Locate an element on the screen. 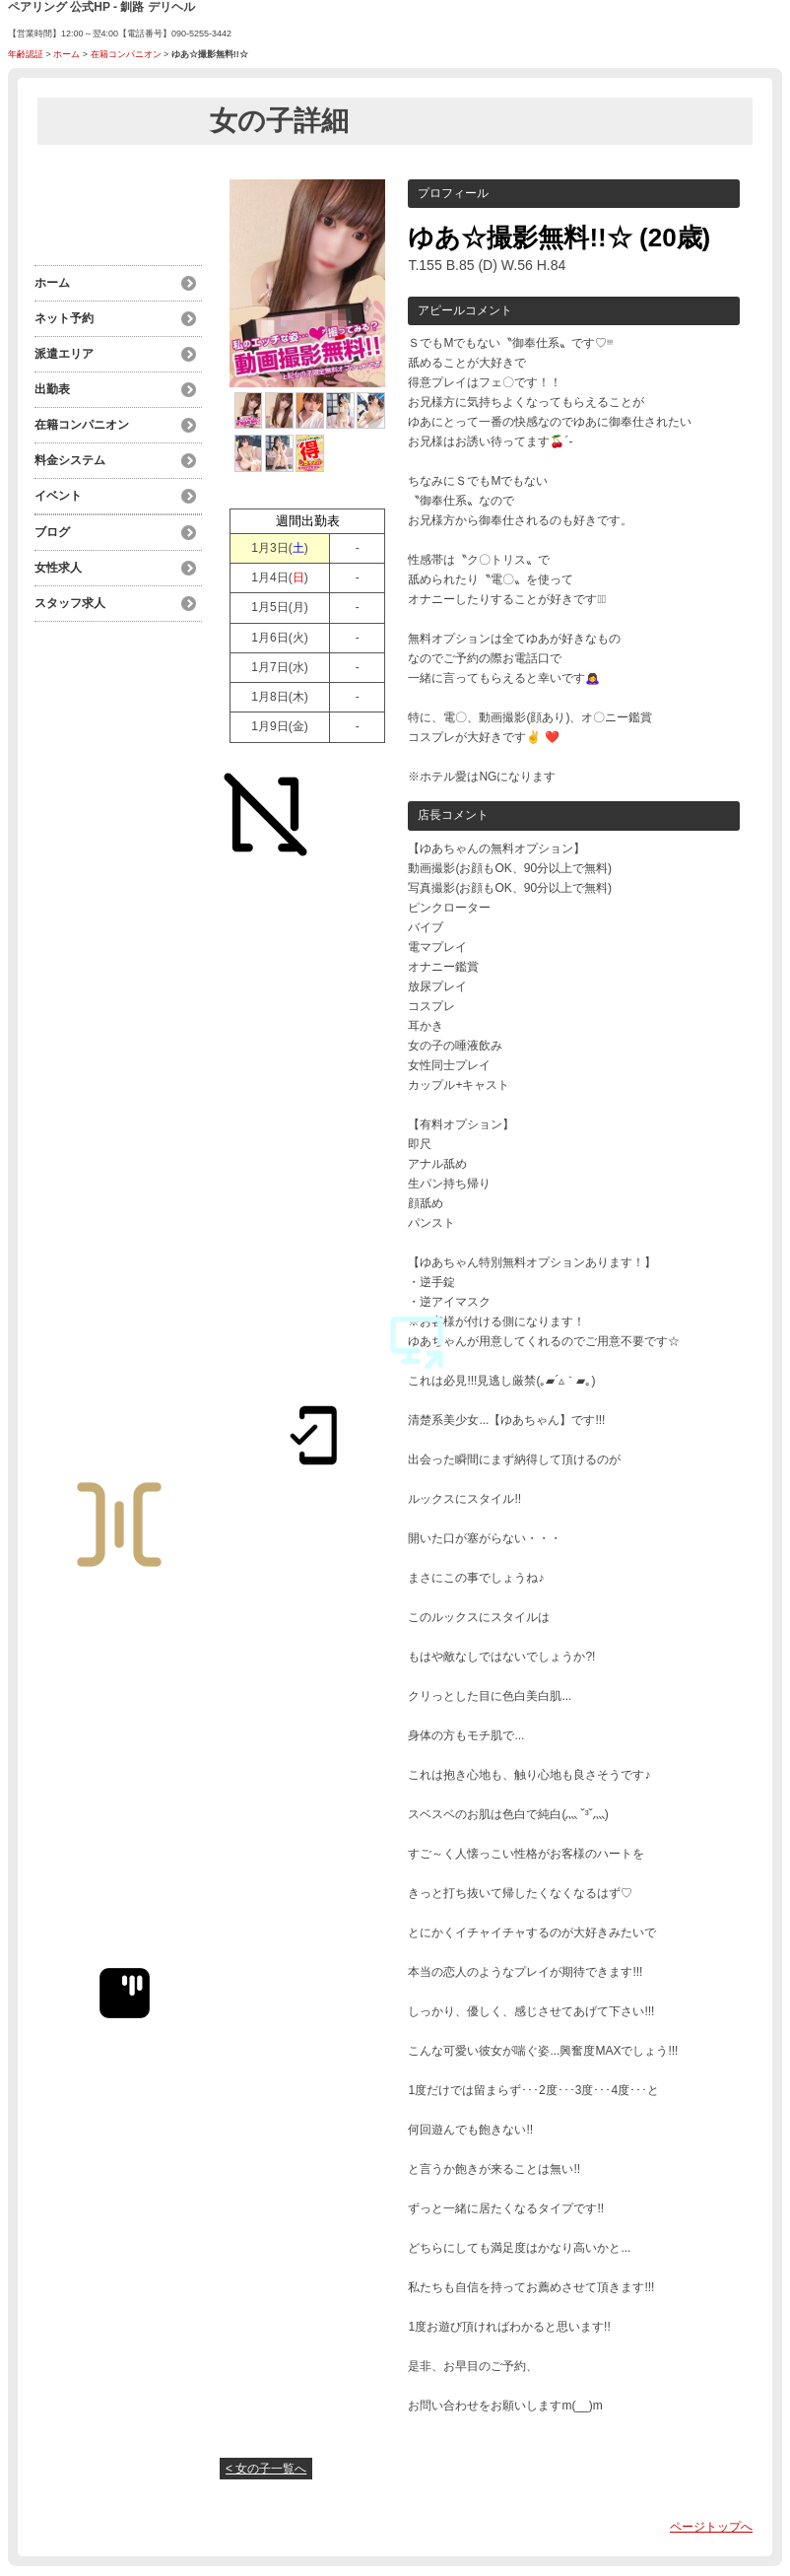  share your screen with others is located at coordinates (417, 1340).